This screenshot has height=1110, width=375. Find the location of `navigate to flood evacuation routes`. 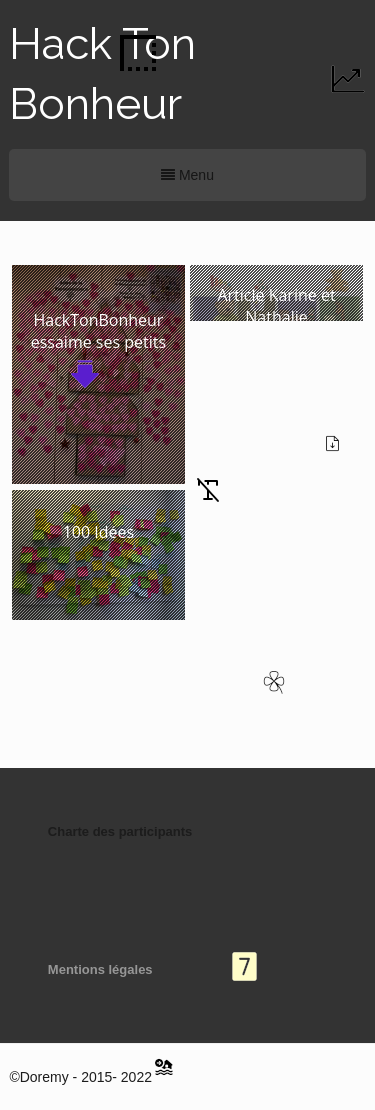

navigate to flood evacuation routes is located at coordinates (164, 1067).